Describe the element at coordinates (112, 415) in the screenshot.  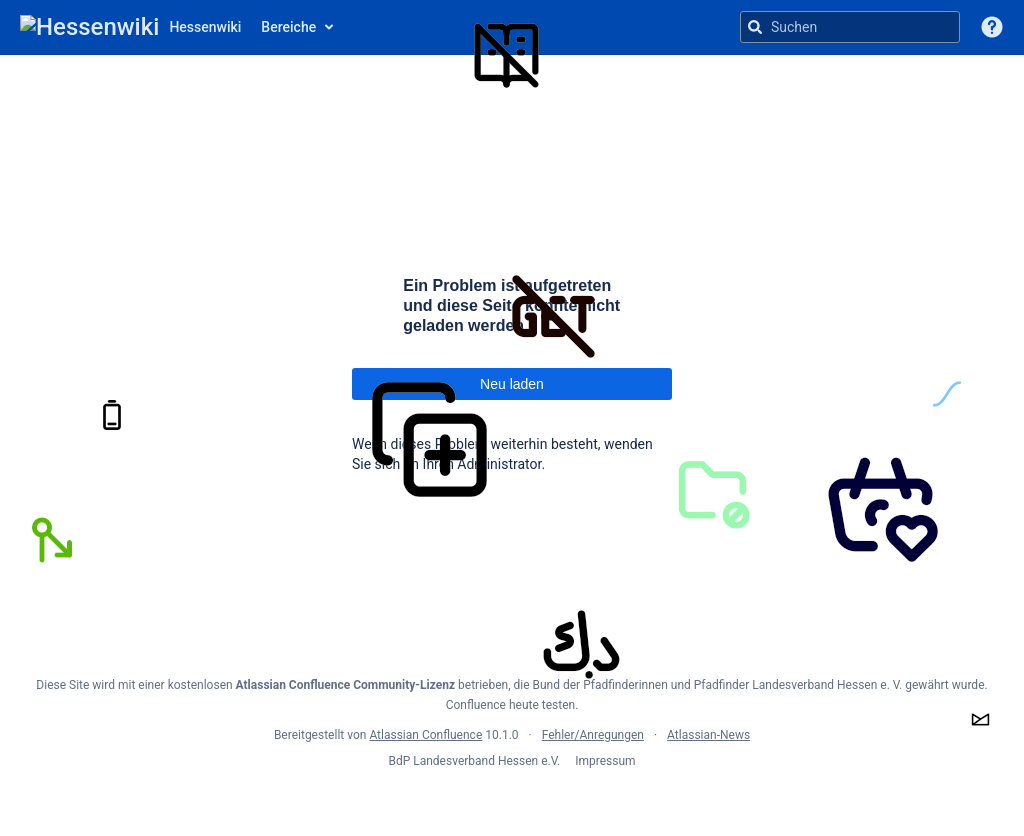
I see `indicates low battery level` at that location.